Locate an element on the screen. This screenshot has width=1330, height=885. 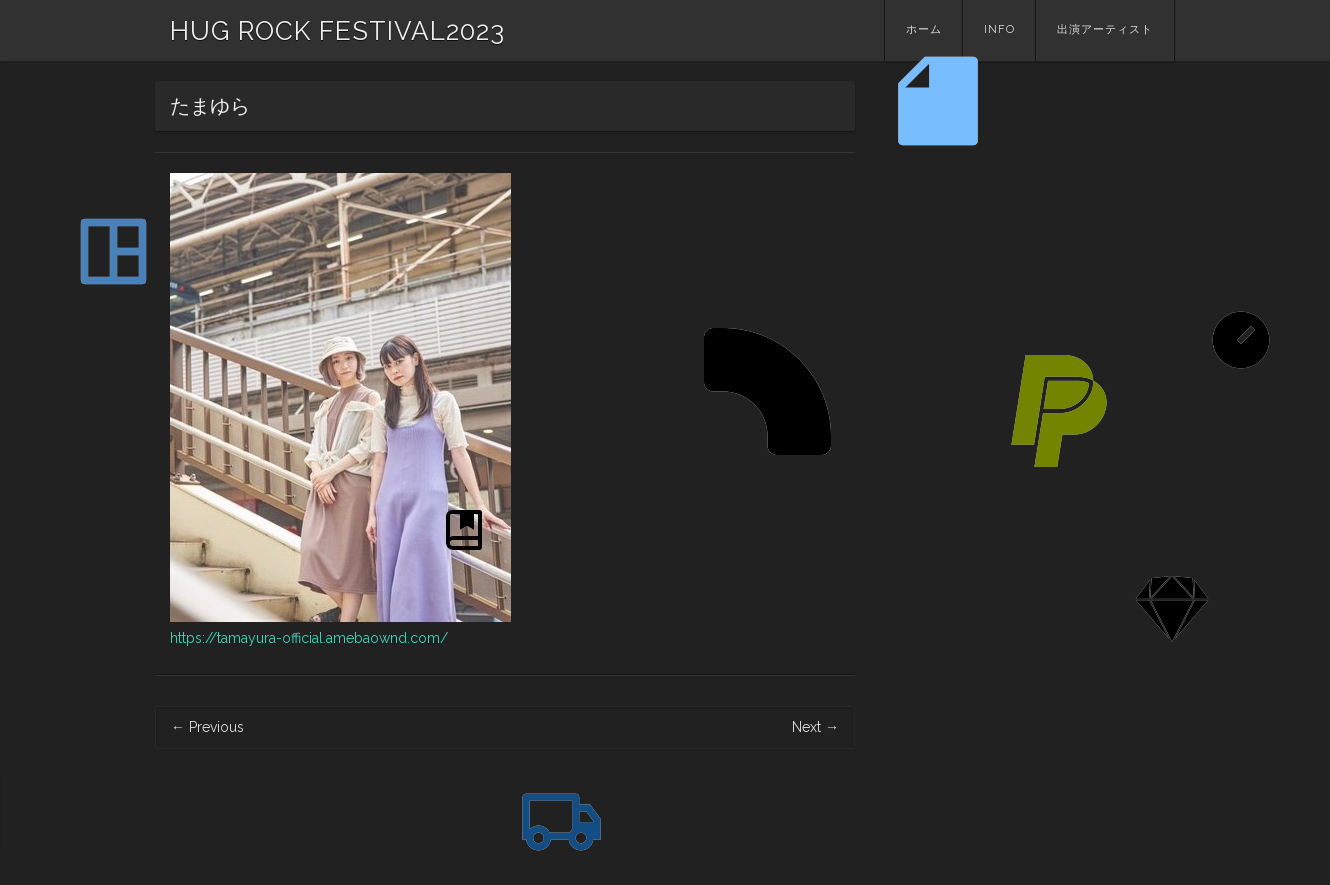
open spectrum chat app is located at coordinates (767, 391).